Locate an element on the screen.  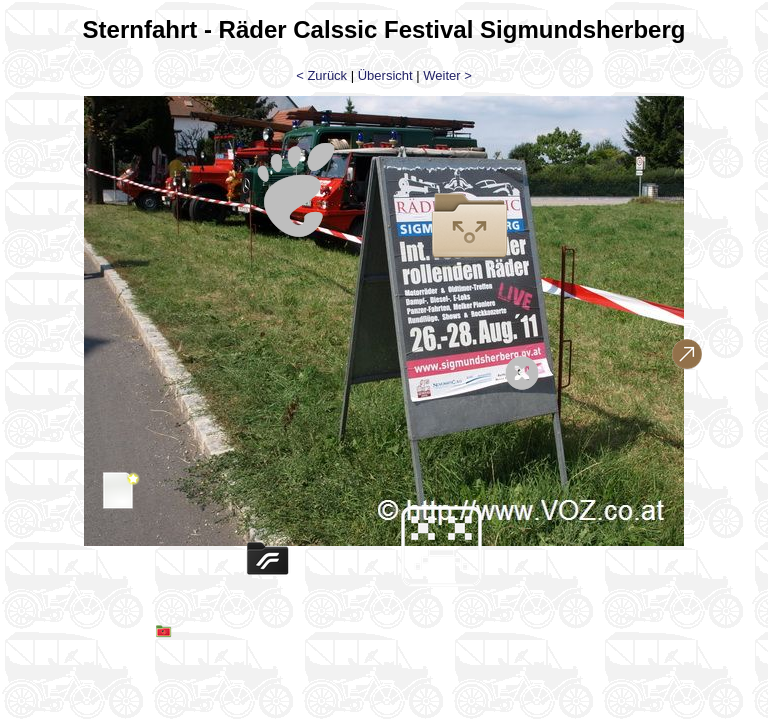
open resurrection remix ROM folder is located at coordinates (267, 559).